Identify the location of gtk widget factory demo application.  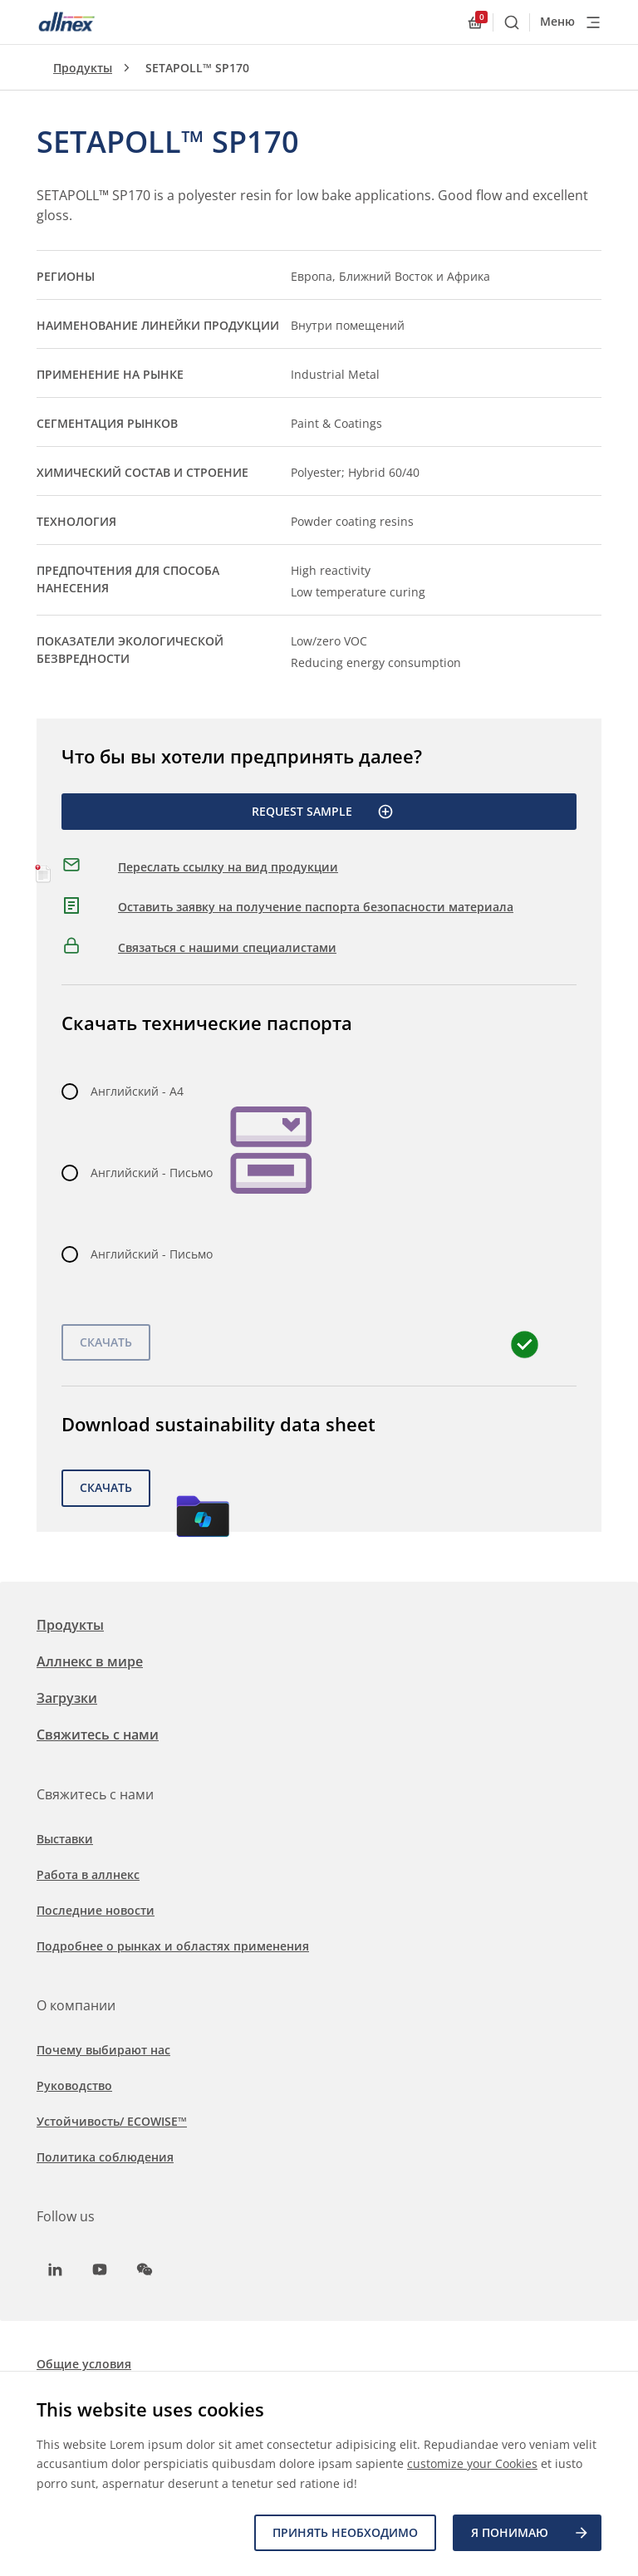
(271, 1147).